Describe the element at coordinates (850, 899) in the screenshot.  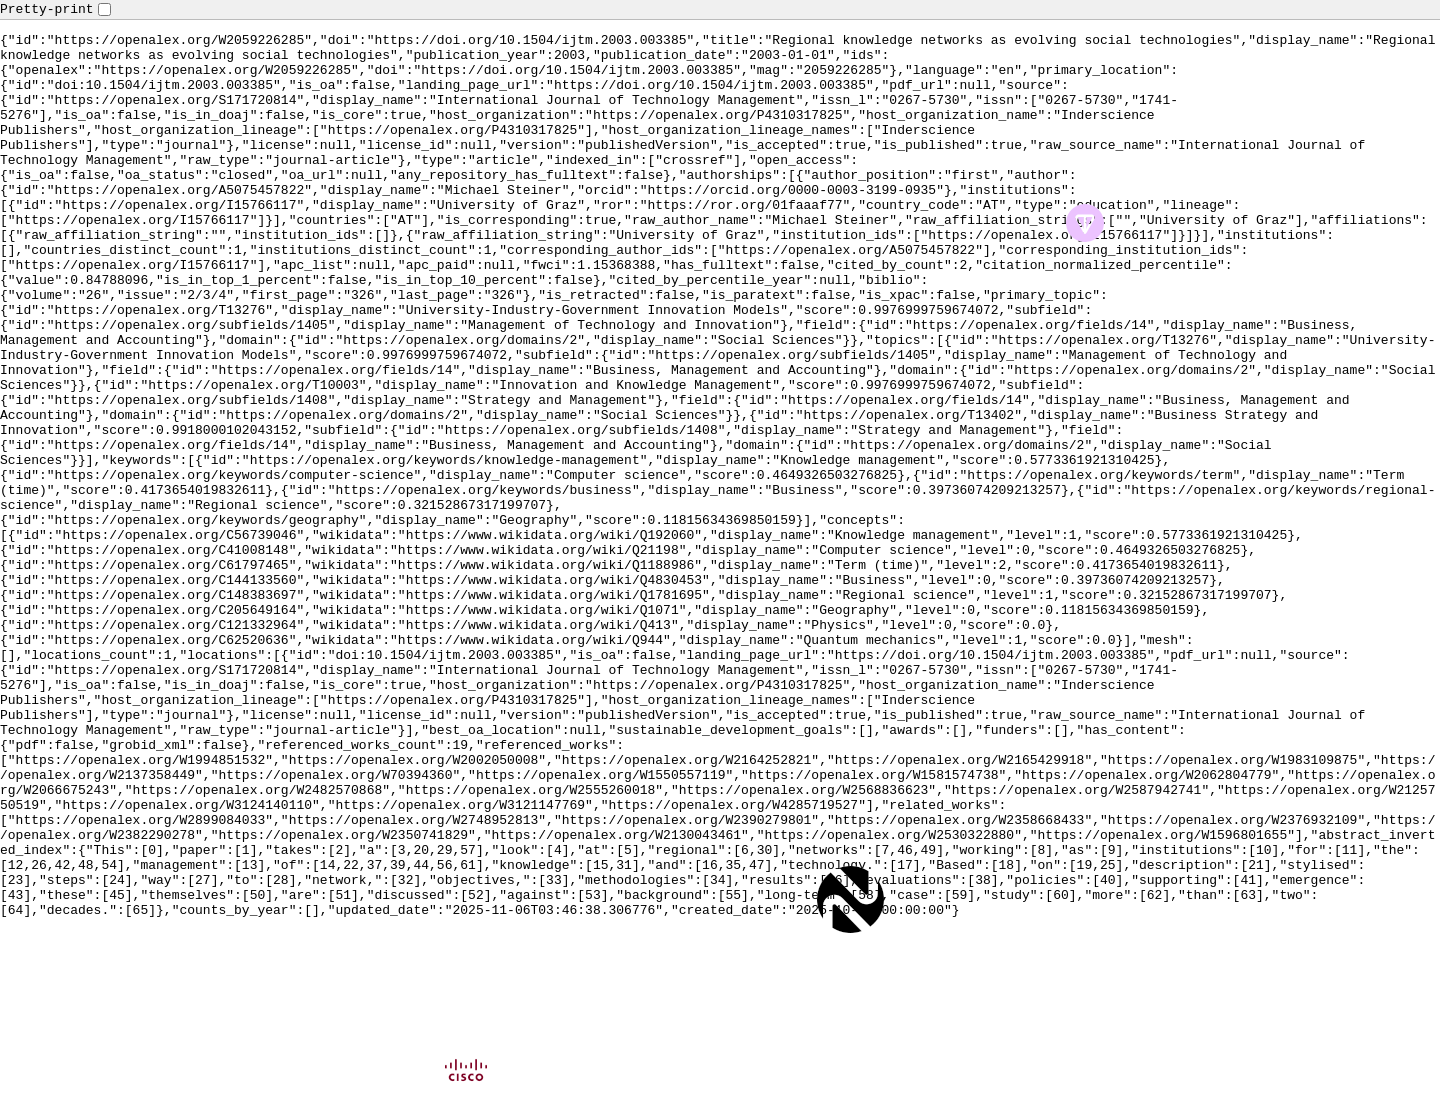
I see `novu notification infrastructure logo` at that location.